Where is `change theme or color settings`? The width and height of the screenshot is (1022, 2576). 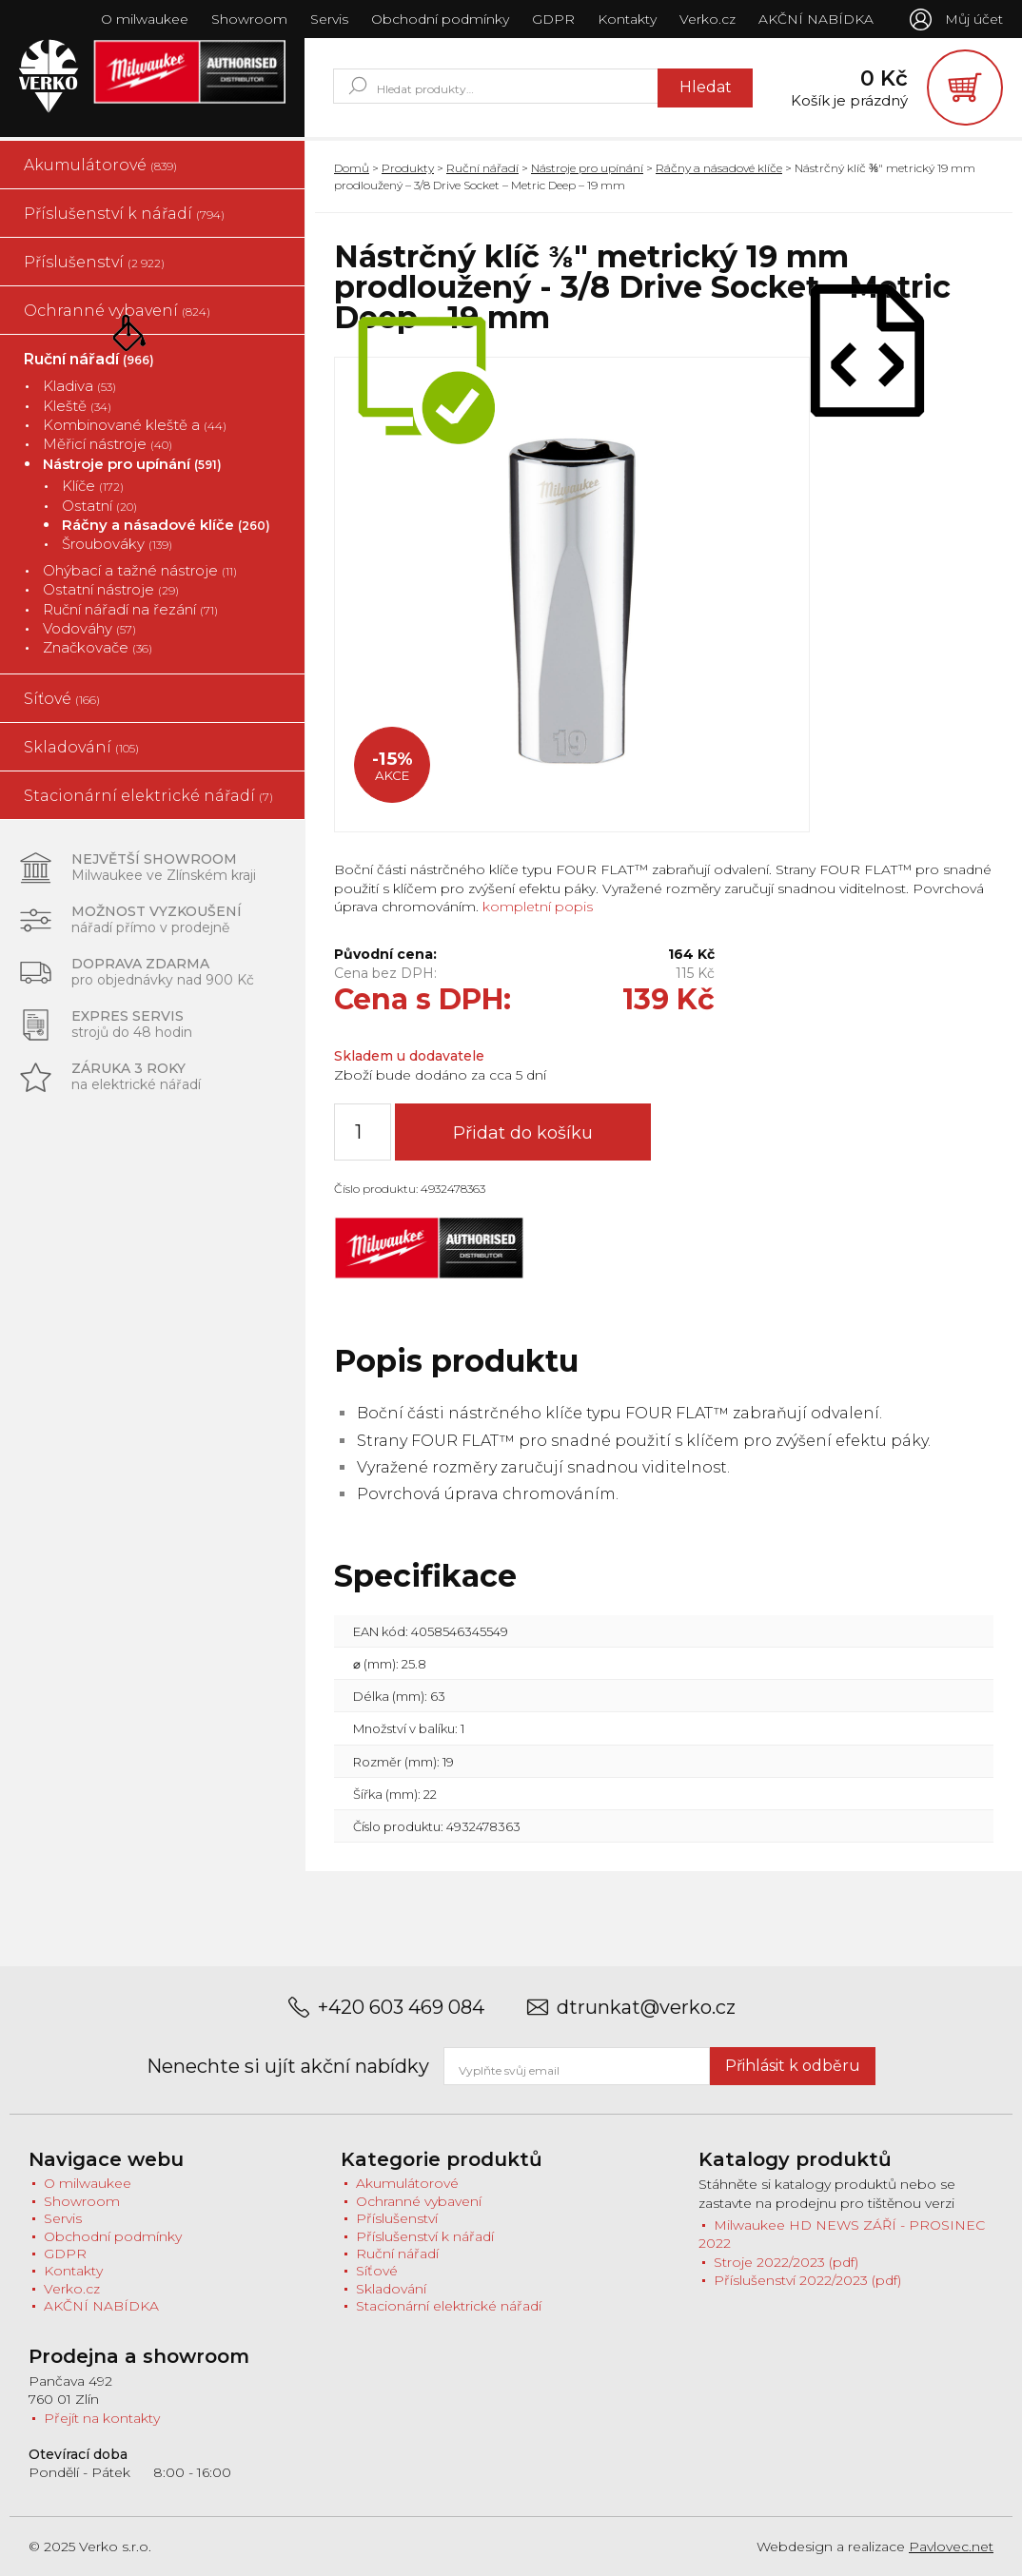 change theme or color settings is located at coordinates (128, 333).